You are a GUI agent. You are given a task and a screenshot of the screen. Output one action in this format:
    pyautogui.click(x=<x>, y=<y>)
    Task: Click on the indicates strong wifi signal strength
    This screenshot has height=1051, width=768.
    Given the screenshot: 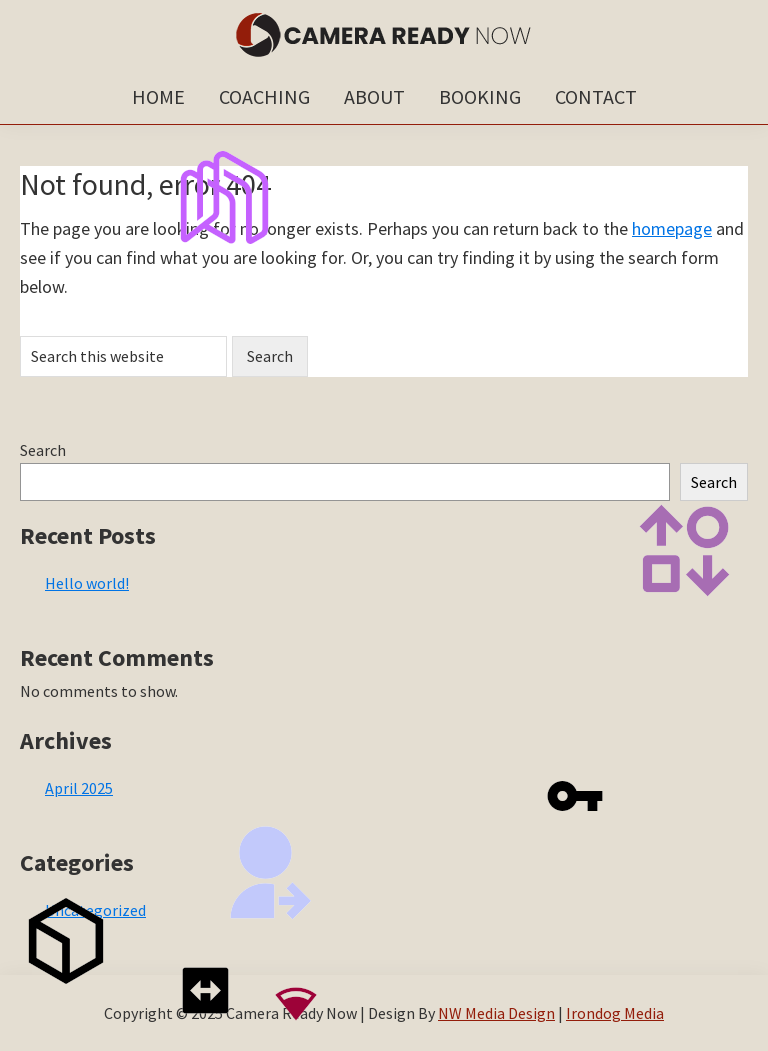 What is the action you would take?
    pyautogui.click(x=296, y=1004)
    